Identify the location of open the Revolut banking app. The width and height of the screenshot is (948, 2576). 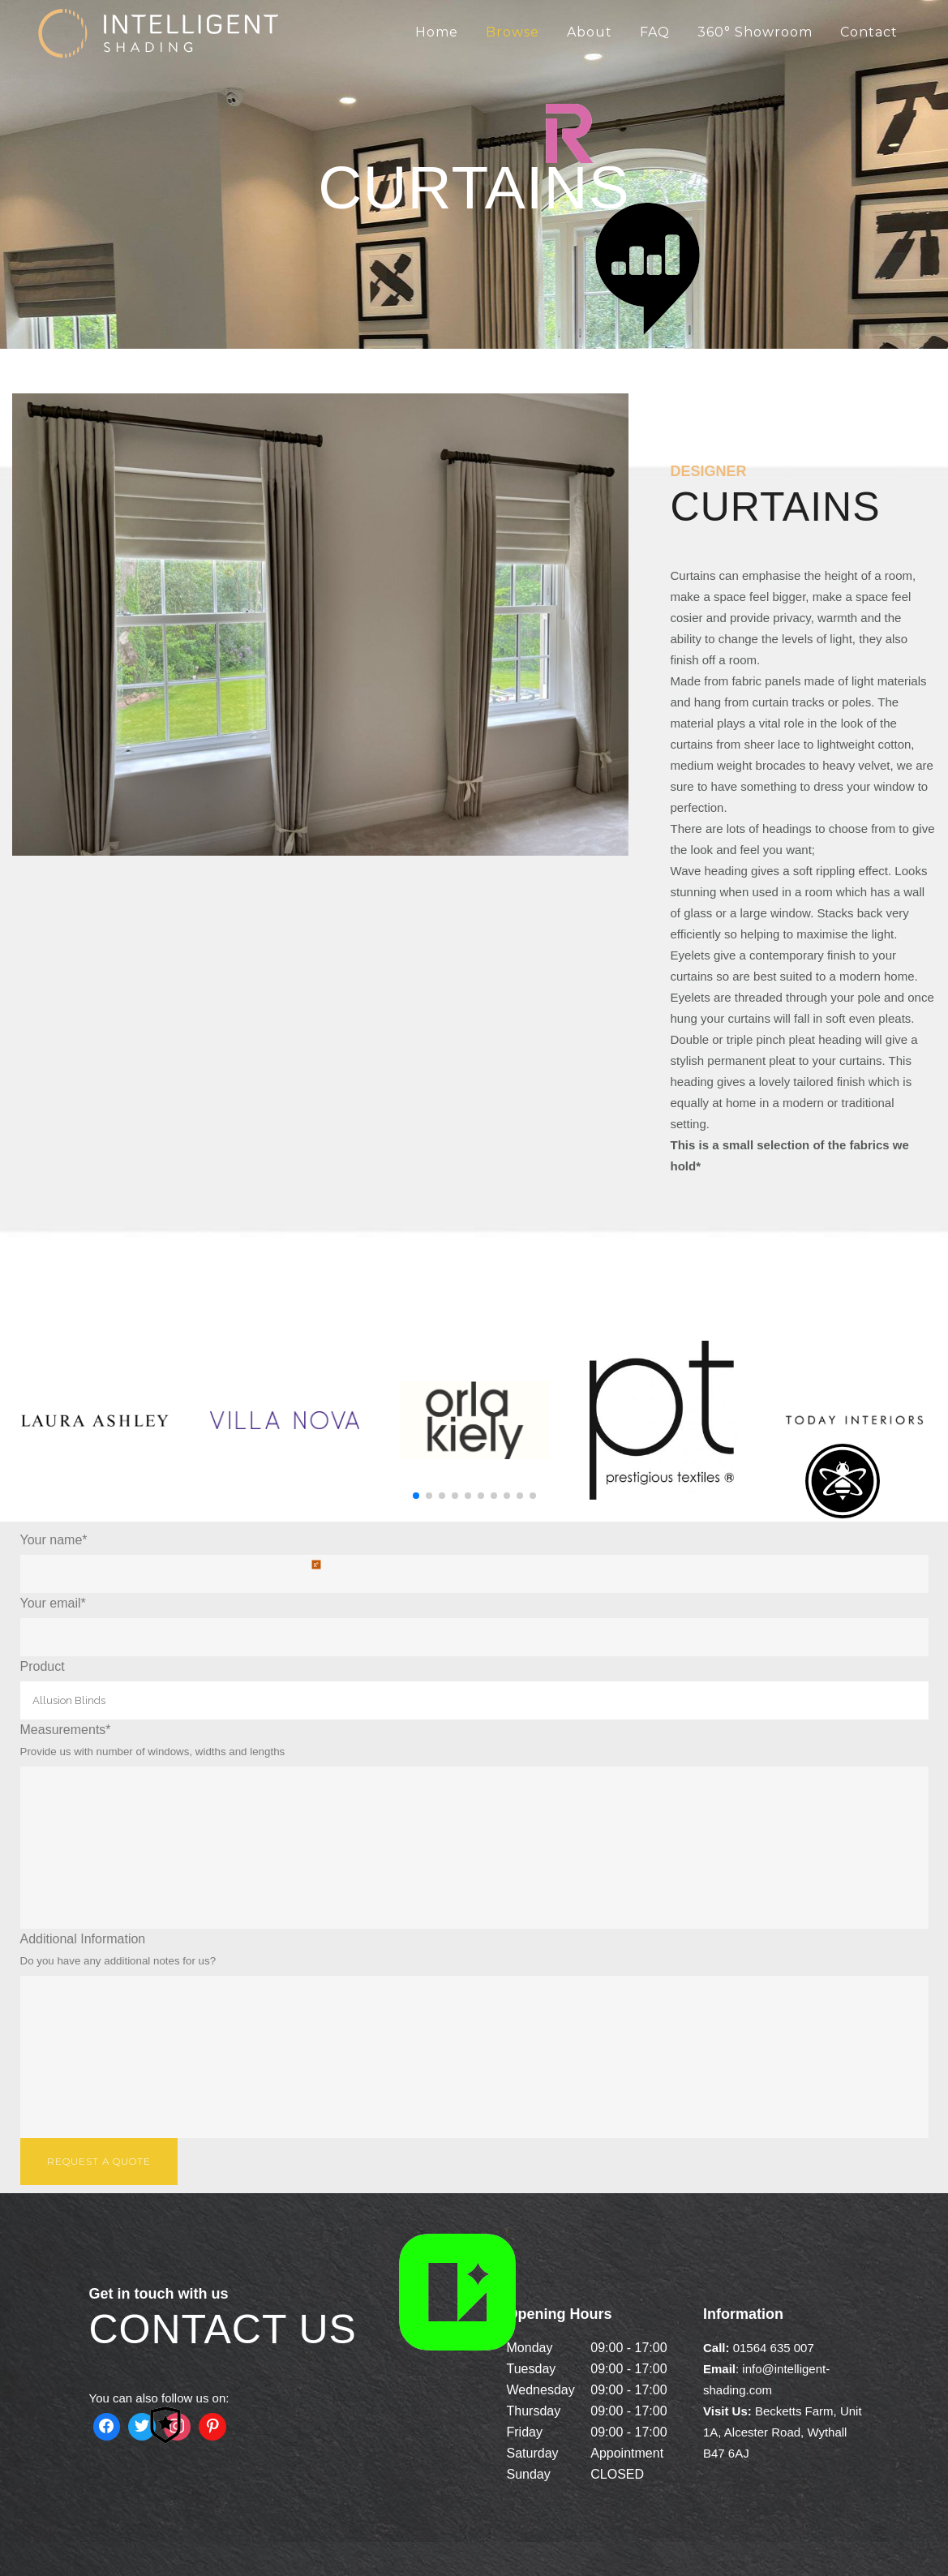
(569, 133).